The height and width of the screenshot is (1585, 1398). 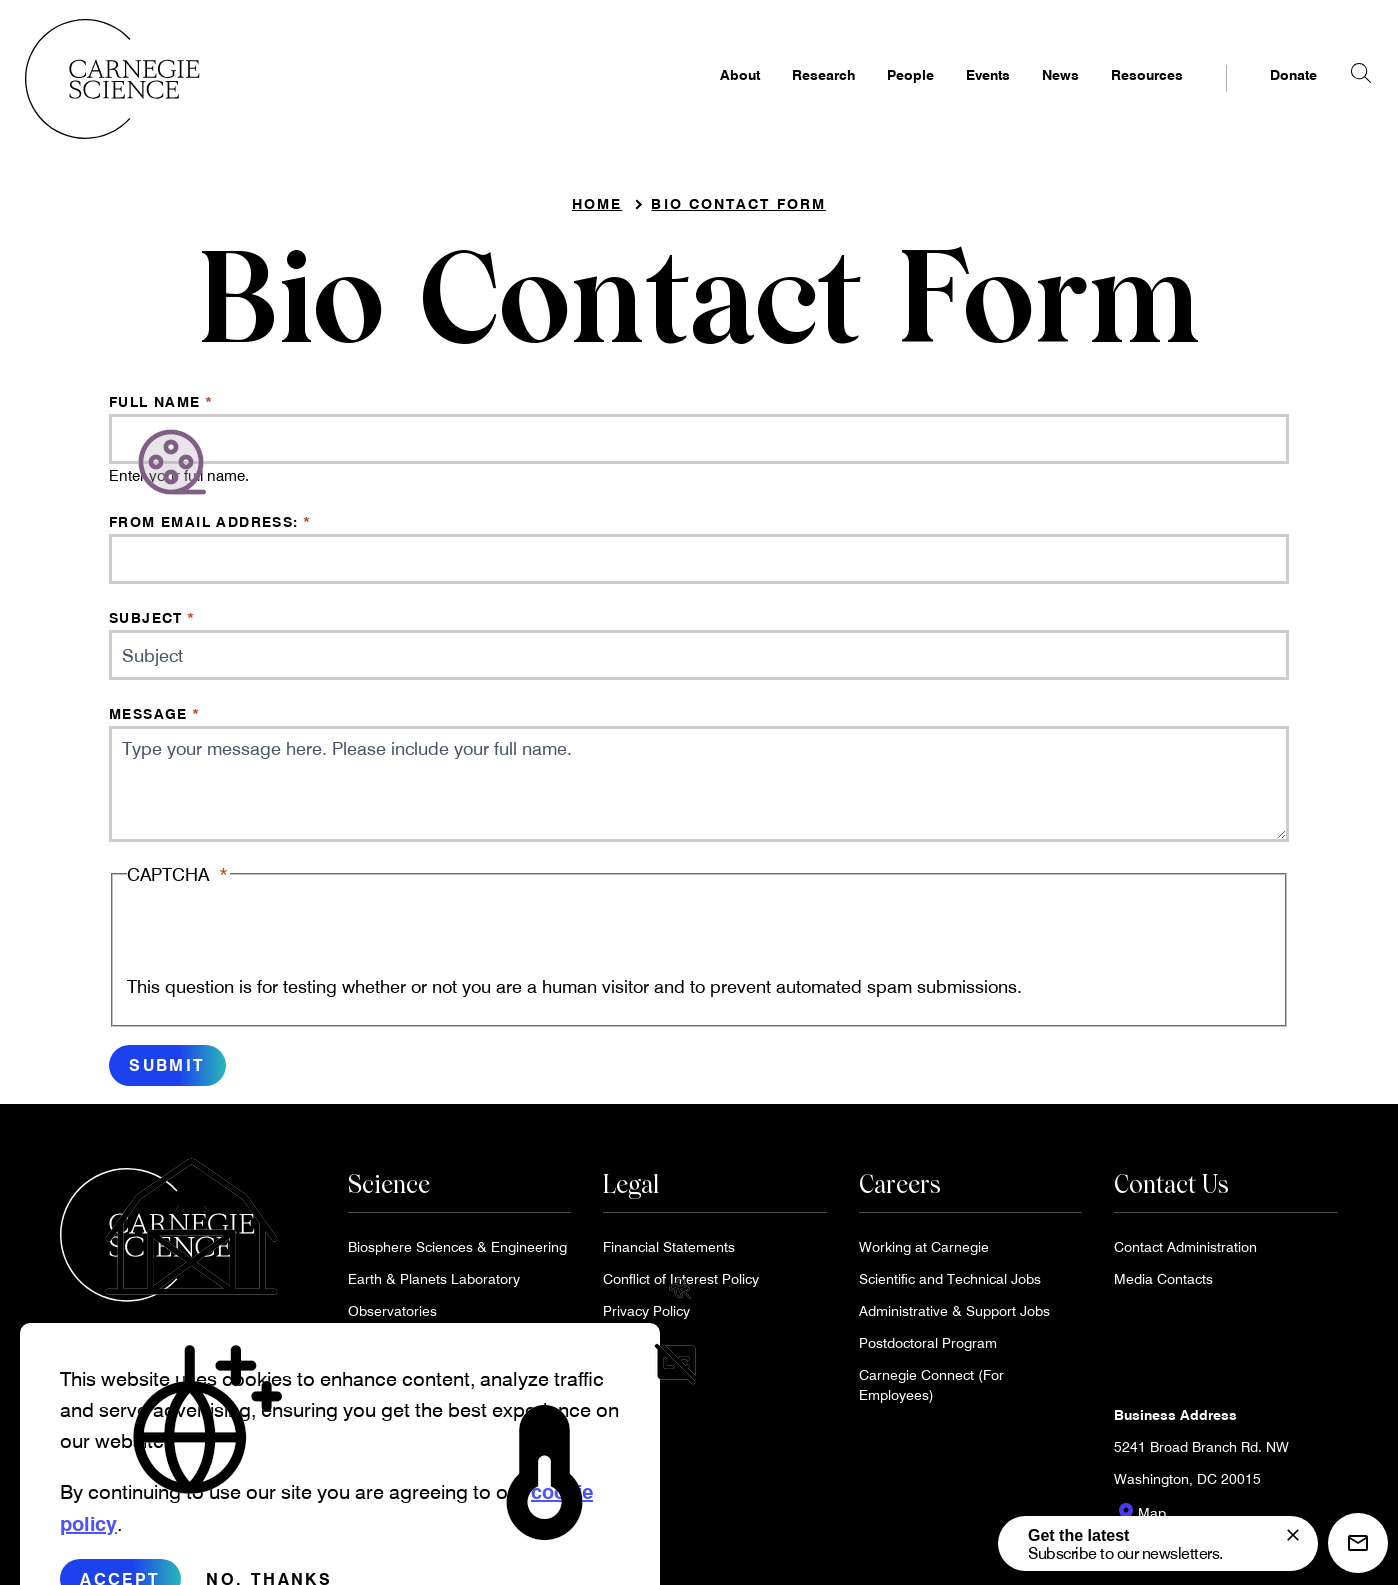 I want to click on access farm or agricultural settings, so click(x=191, y=1238).